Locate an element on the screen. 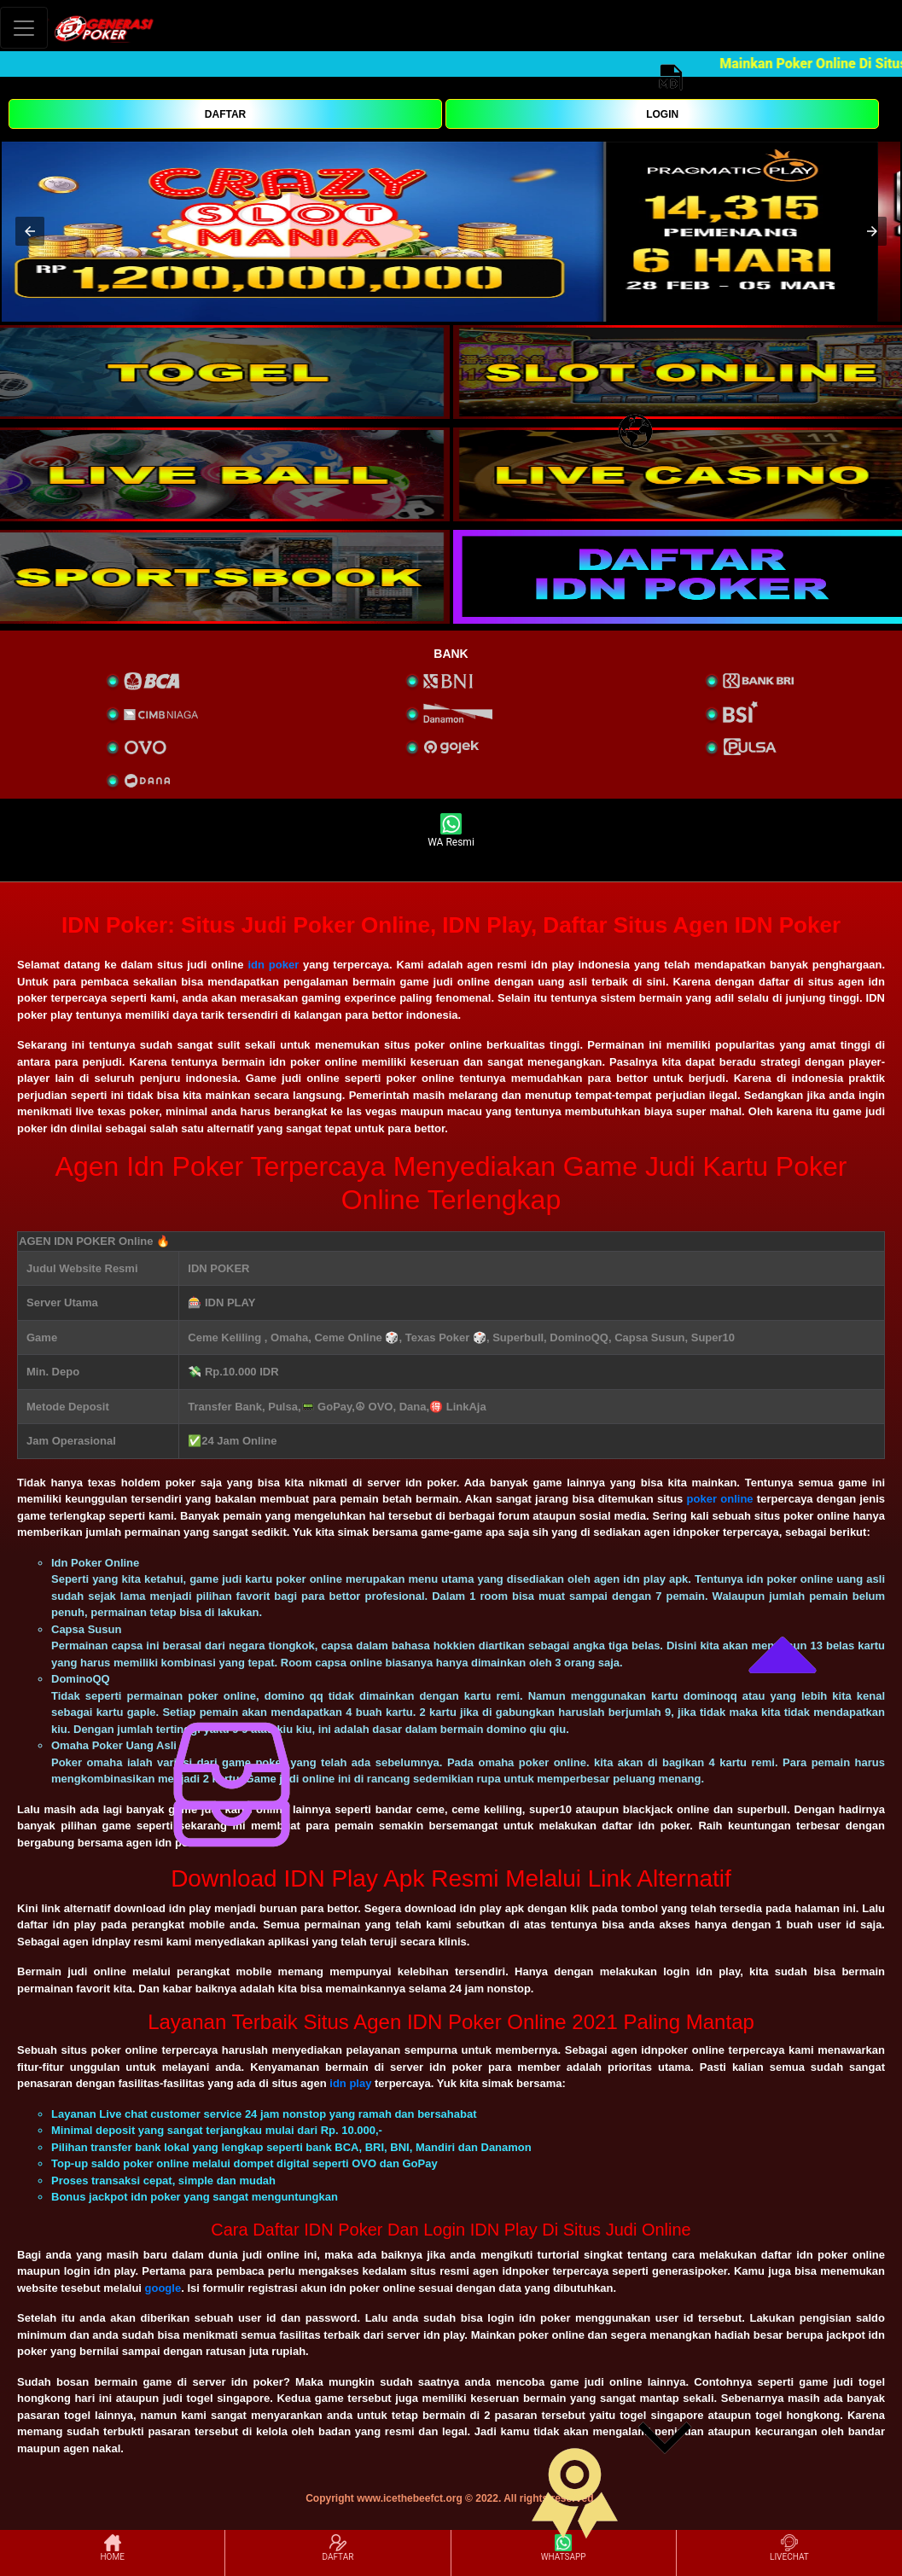 Image resolution: width=902 pixels, height=2576 pixels. indicates an award or achievement is located at coordinates (574, 2492).